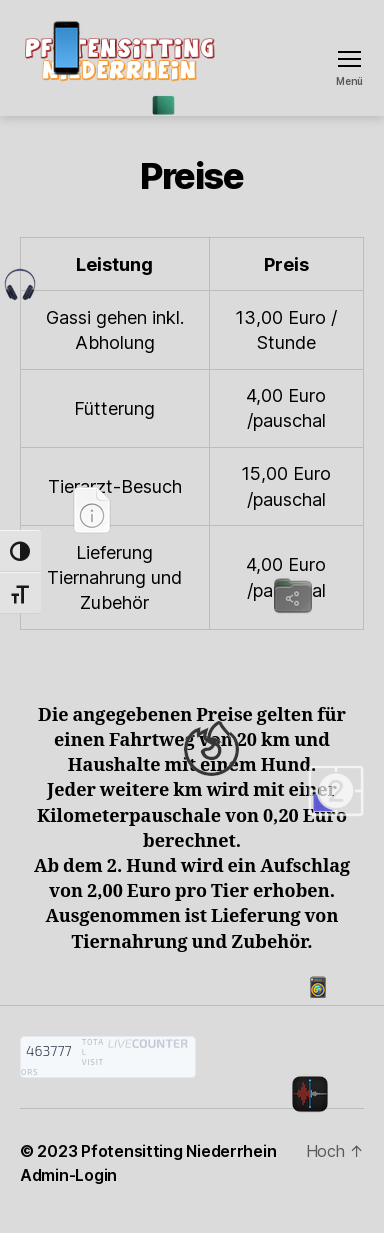 The image size is (384, 1233). I want to click on generate or build a media library, so click(336, 791).